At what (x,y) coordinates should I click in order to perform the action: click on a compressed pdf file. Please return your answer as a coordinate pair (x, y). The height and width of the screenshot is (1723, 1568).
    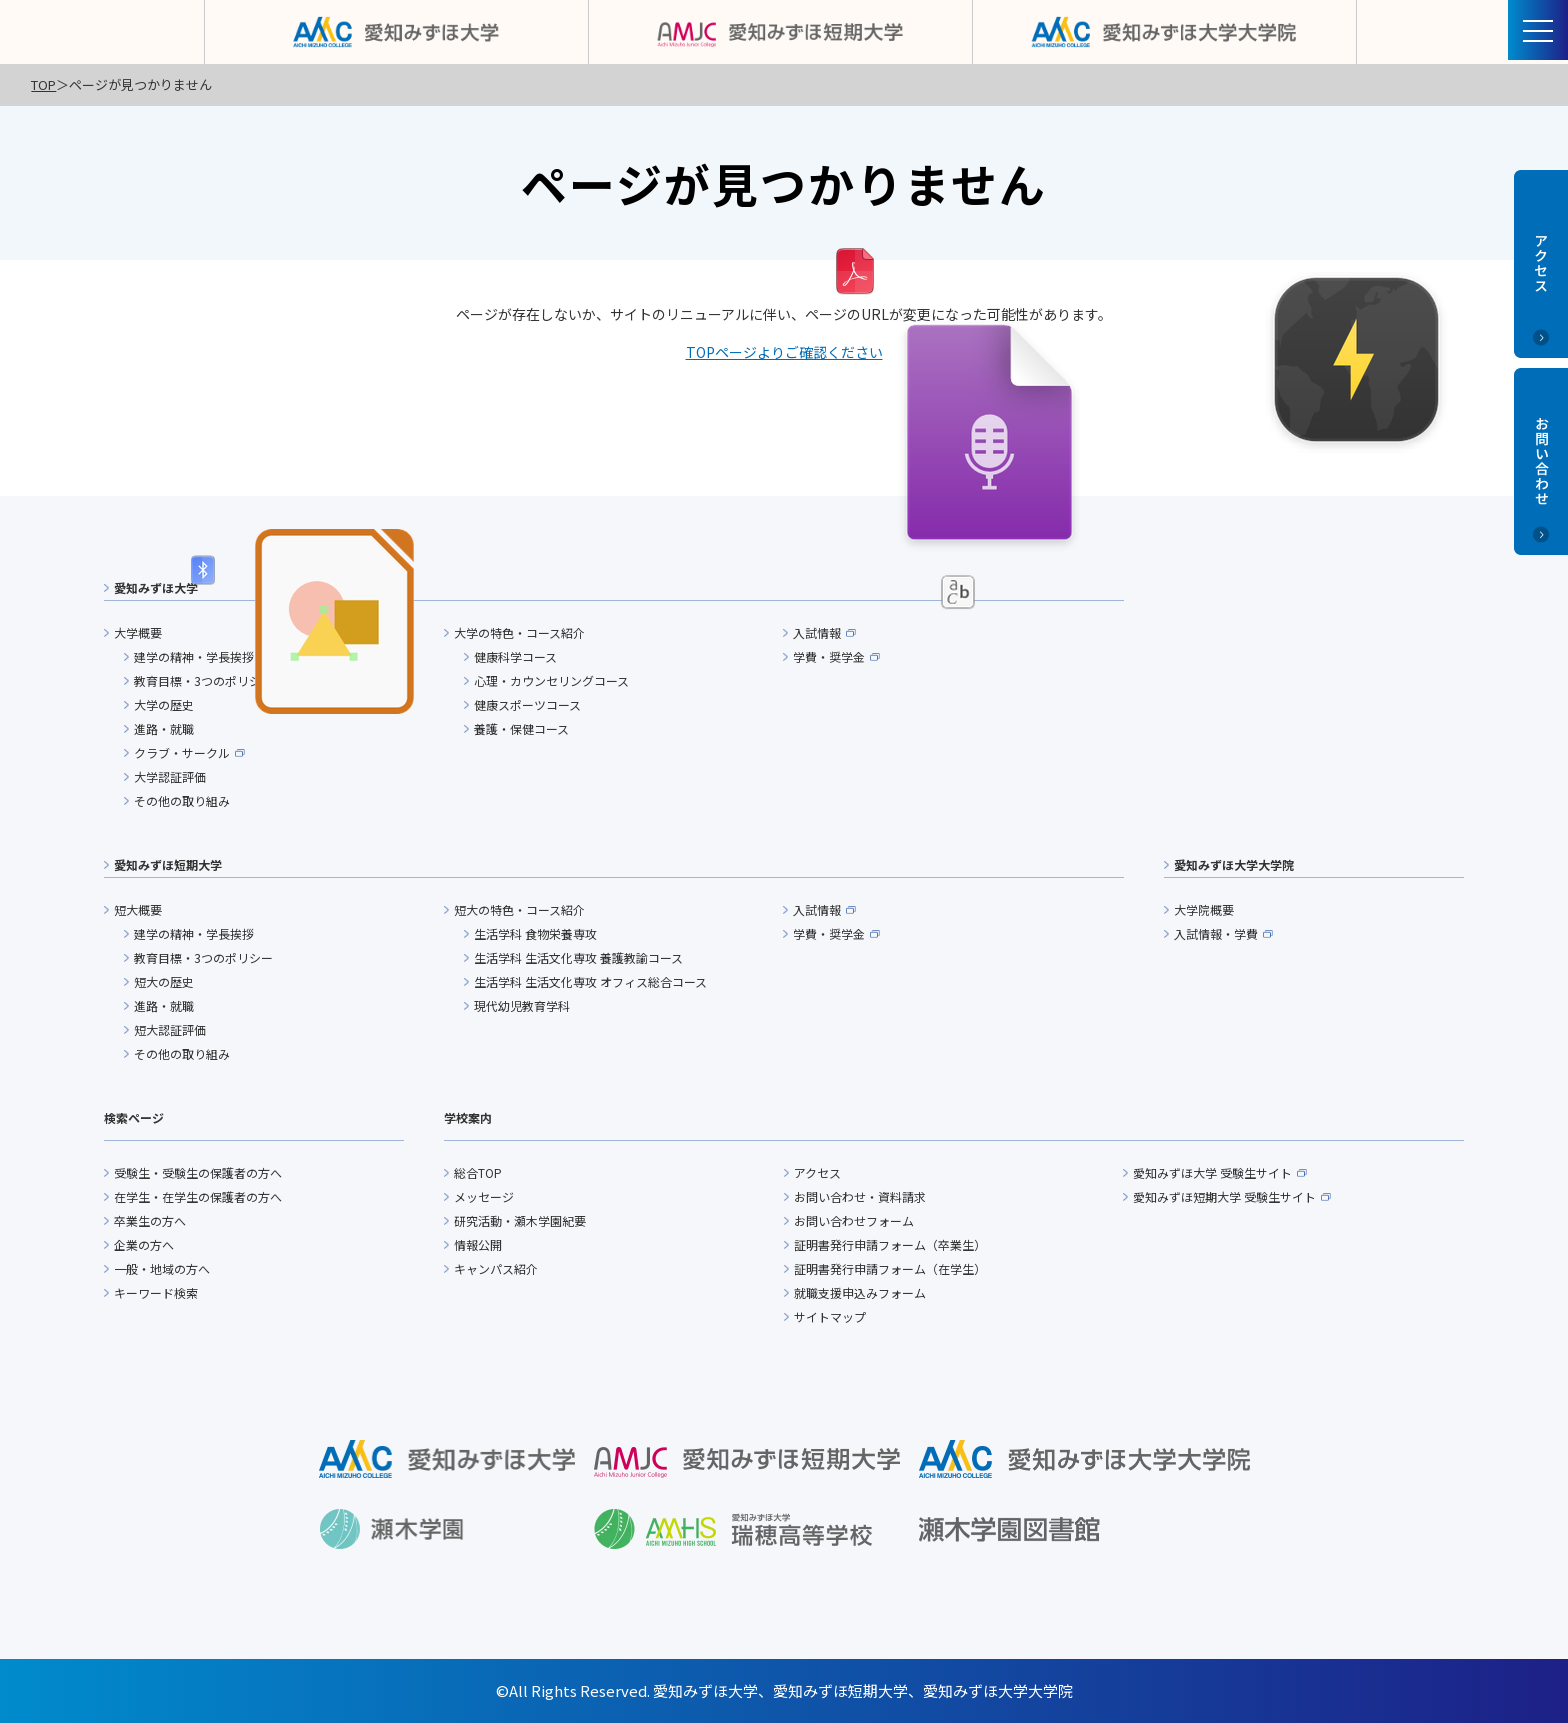
    Looking at the image, I should click on (855, 271).